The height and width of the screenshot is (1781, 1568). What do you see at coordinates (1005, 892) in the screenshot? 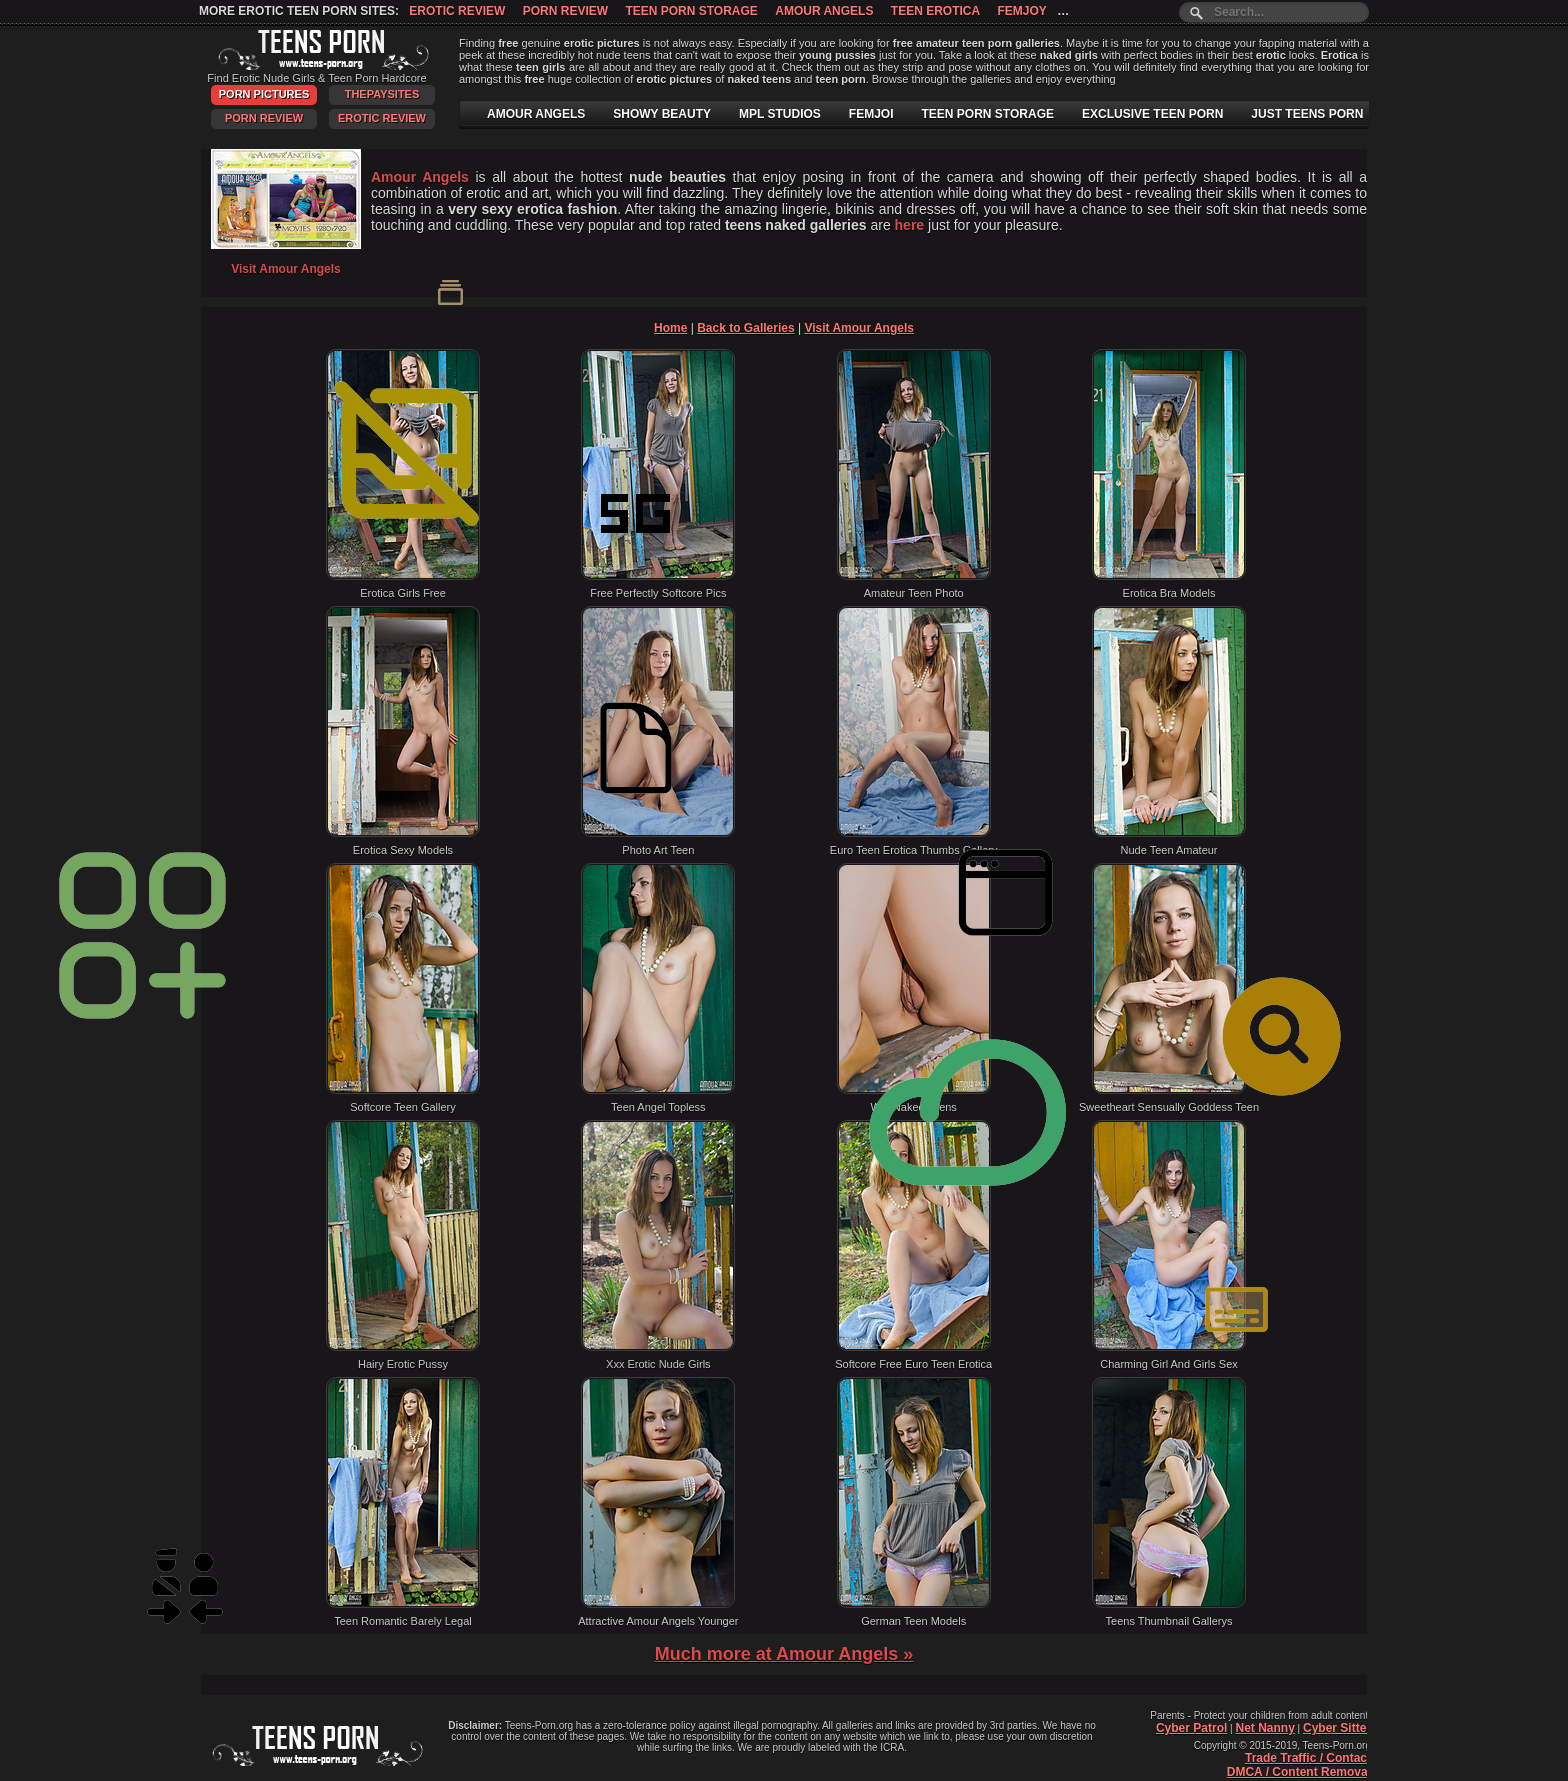
I see `open a new browser window` at bounding box center [1005, 892].